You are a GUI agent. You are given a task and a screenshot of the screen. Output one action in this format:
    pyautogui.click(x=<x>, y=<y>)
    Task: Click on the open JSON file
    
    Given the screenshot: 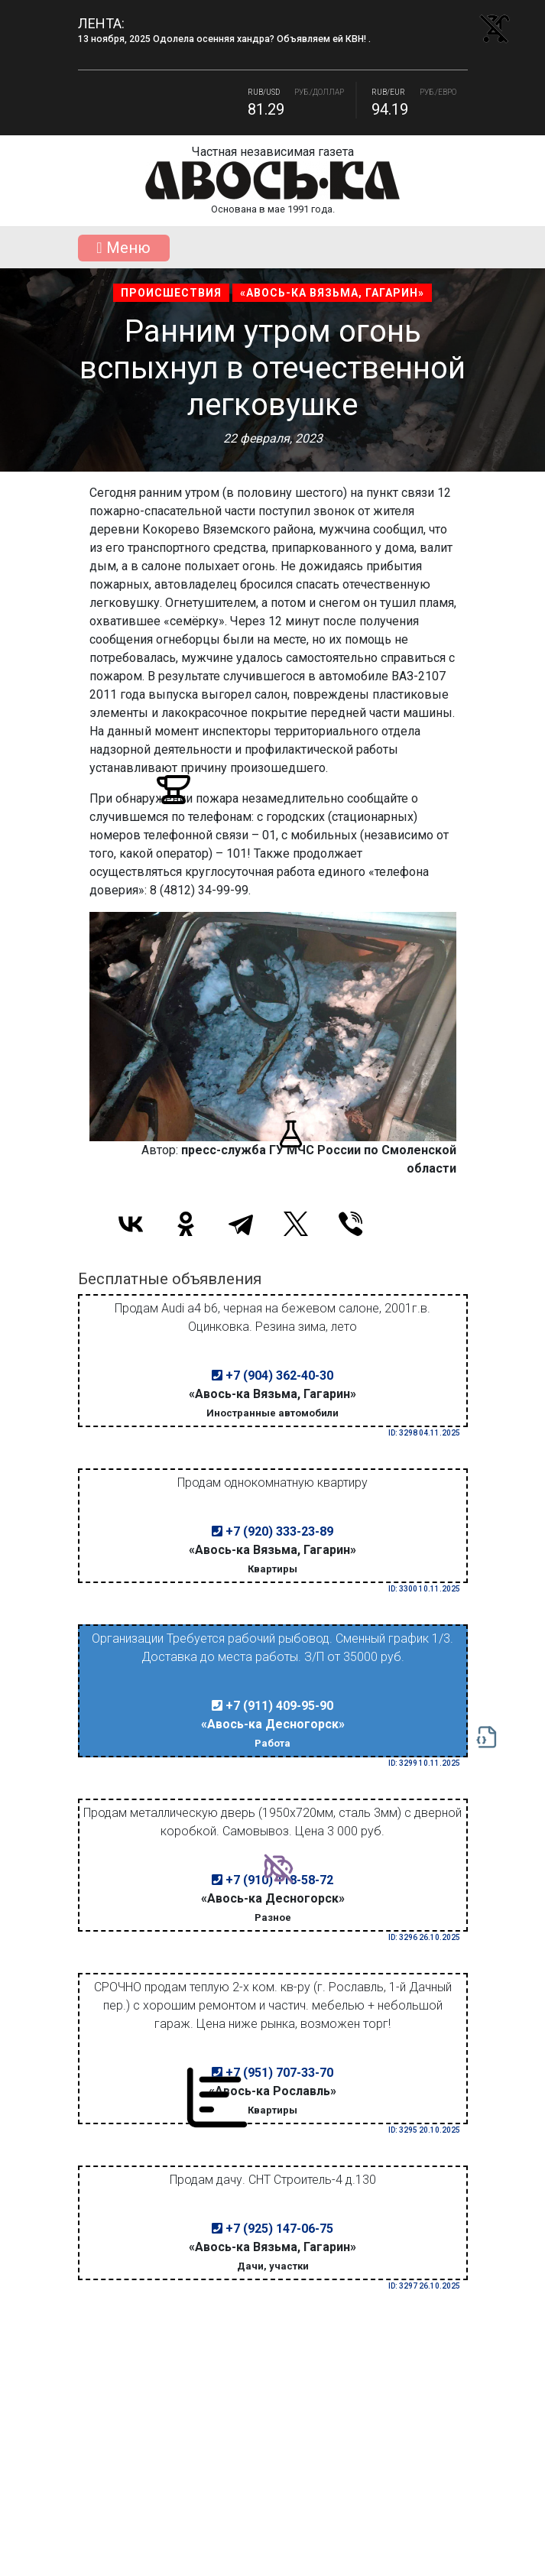 What is the action you would take?
    pyautogui.click(x=487, y=1737)
    